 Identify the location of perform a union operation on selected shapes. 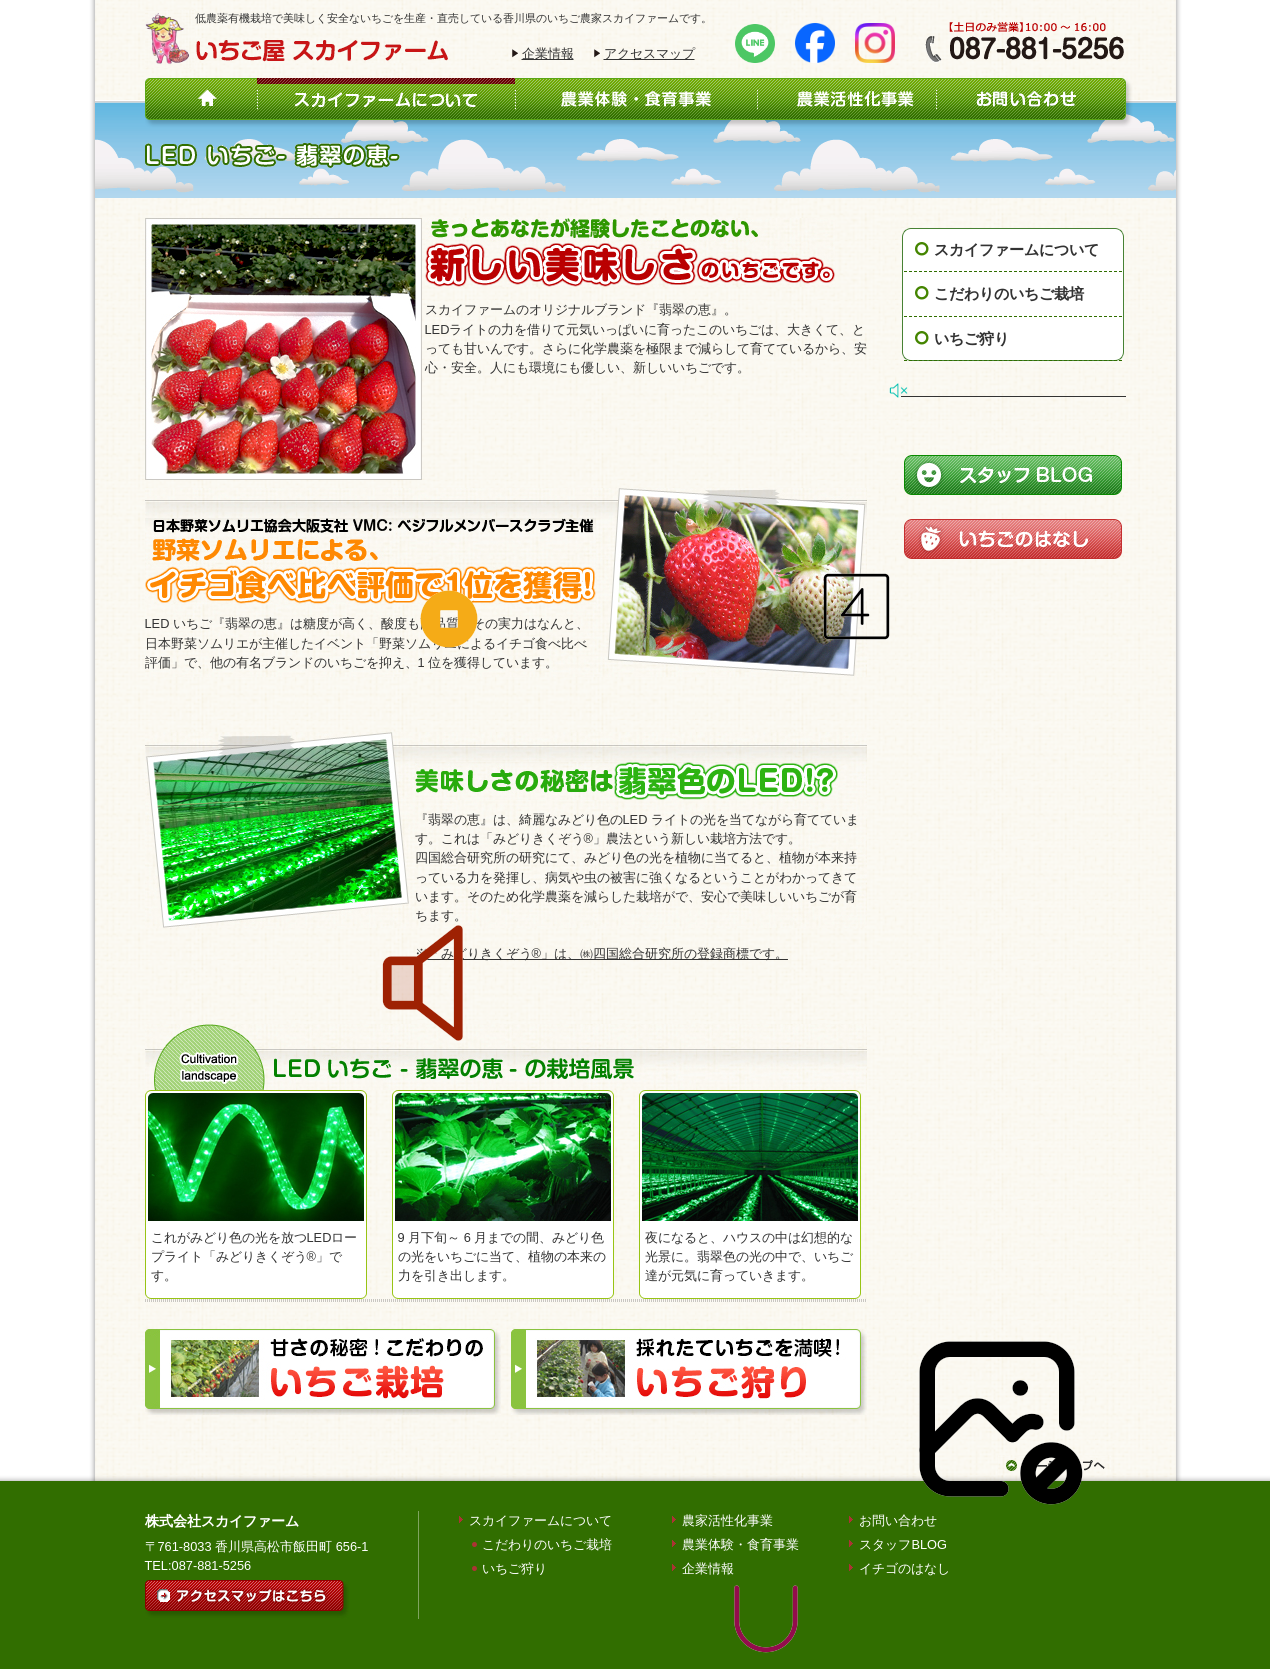
(766, 1614).